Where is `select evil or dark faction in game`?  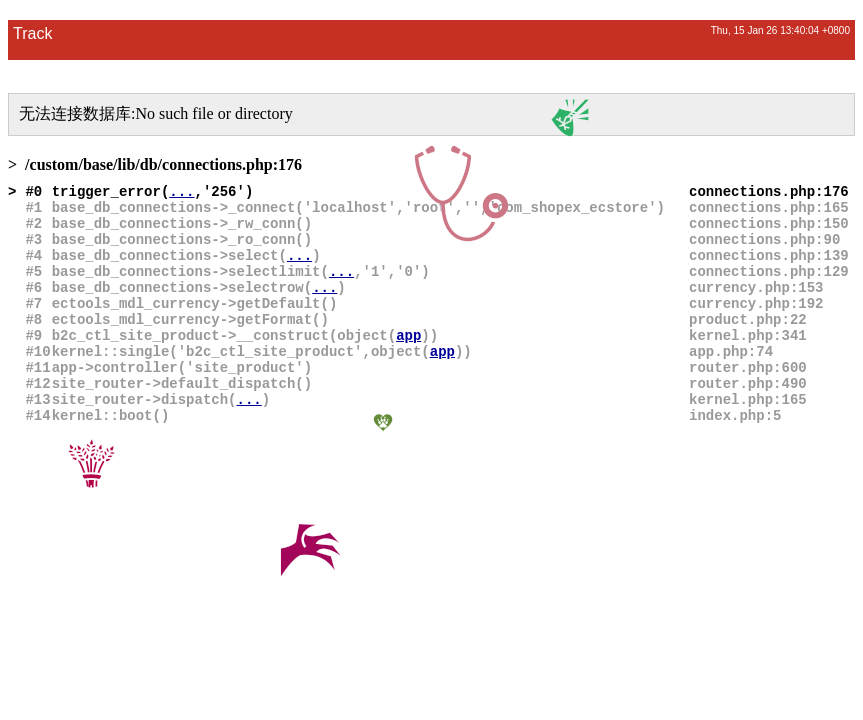
select evil or dark faction in game is located at coordinates (310, 550).